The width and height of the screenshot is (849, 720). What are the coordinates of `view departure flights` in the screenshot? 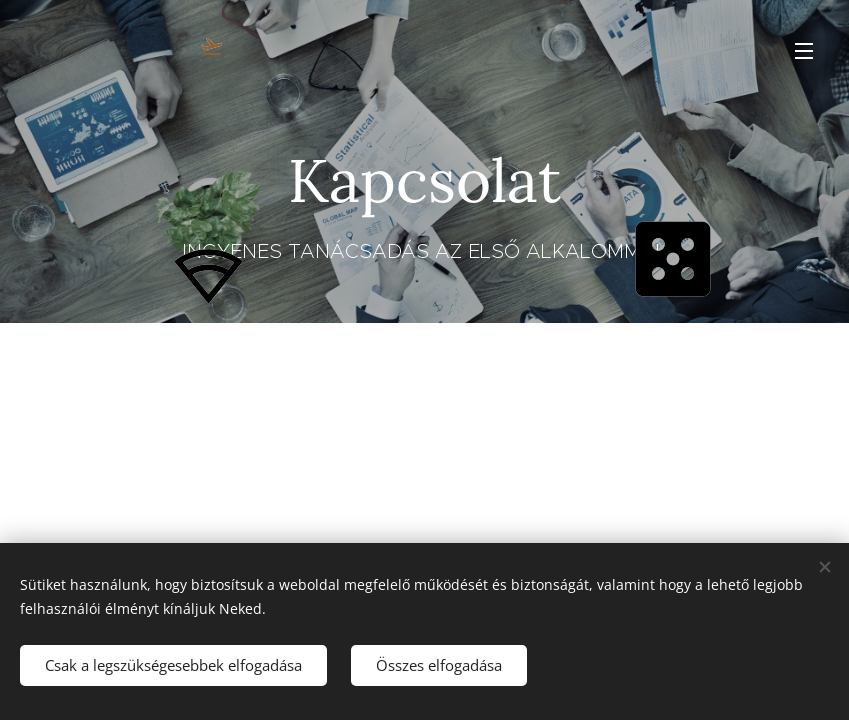 It's located at (212, 46).